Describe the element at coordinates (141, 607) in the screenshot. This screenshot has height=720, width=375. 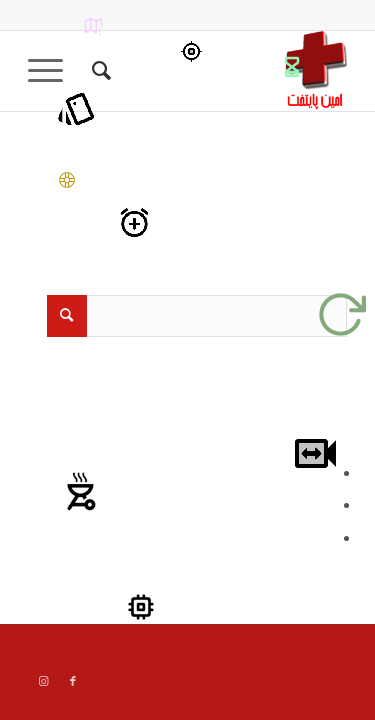
I see `view device memory or RAM usage` at that location.